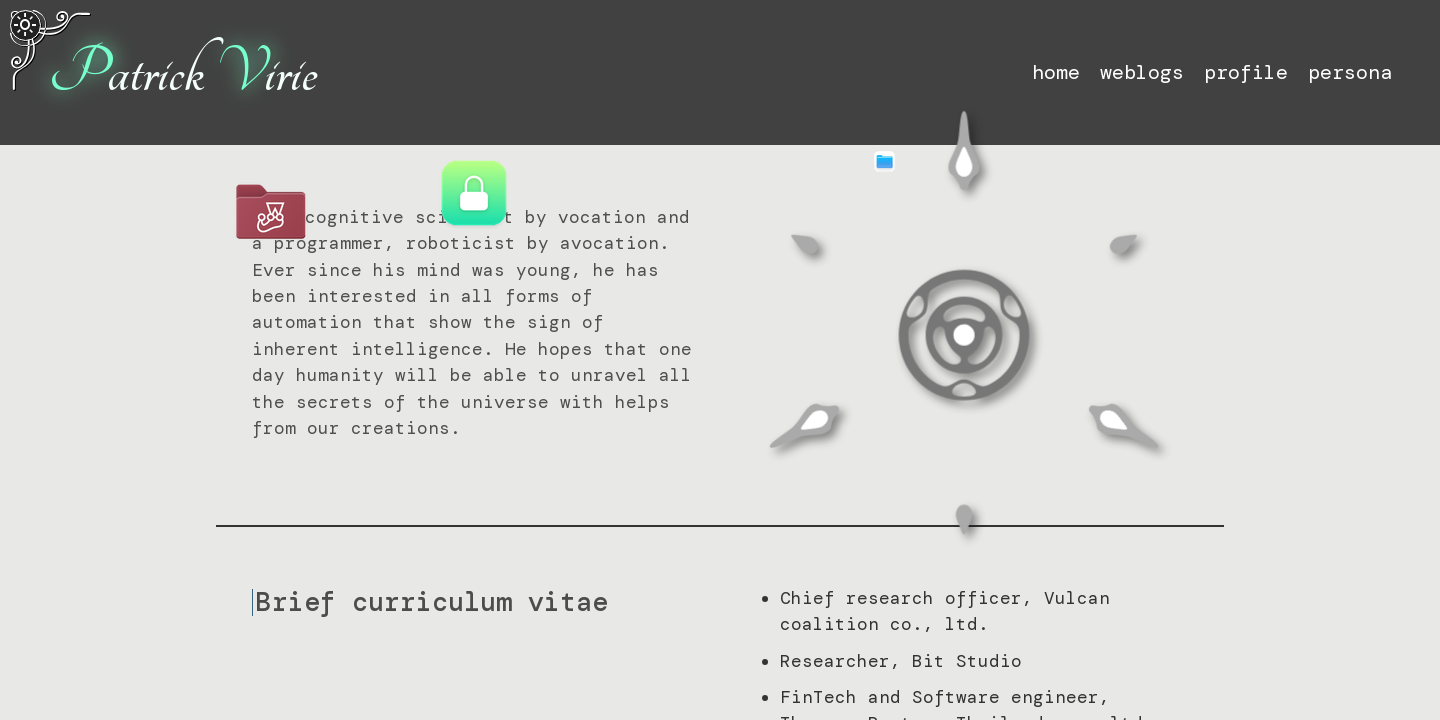 The height and width of the screenshot is (720, 1440). What do you see at coordinates (270, 213) in the screenshot?
I see `folder containing jest testing framework files` at bounding box center [270, 213].